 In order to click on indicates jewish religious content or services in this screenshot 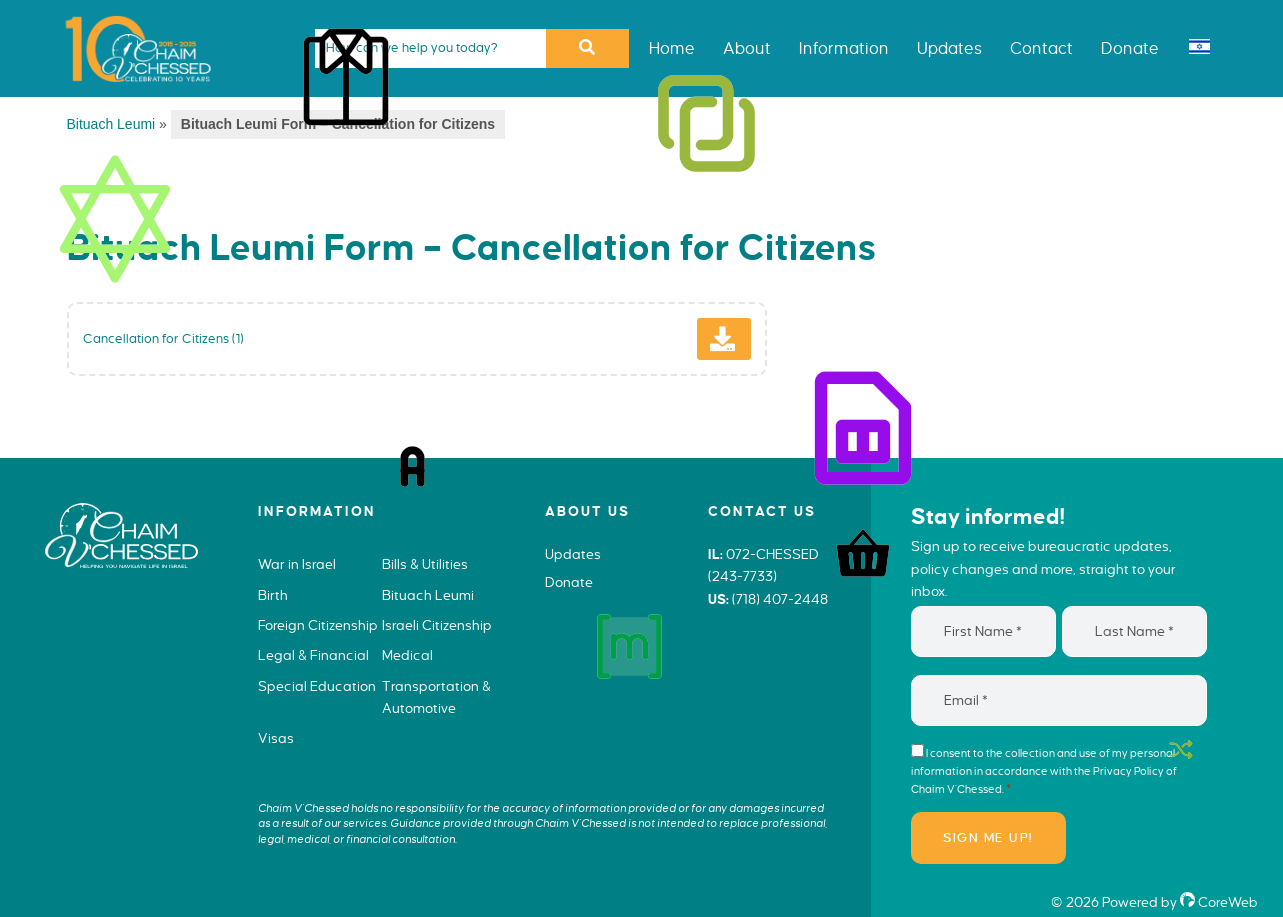, I will do `click(115, 219)`.